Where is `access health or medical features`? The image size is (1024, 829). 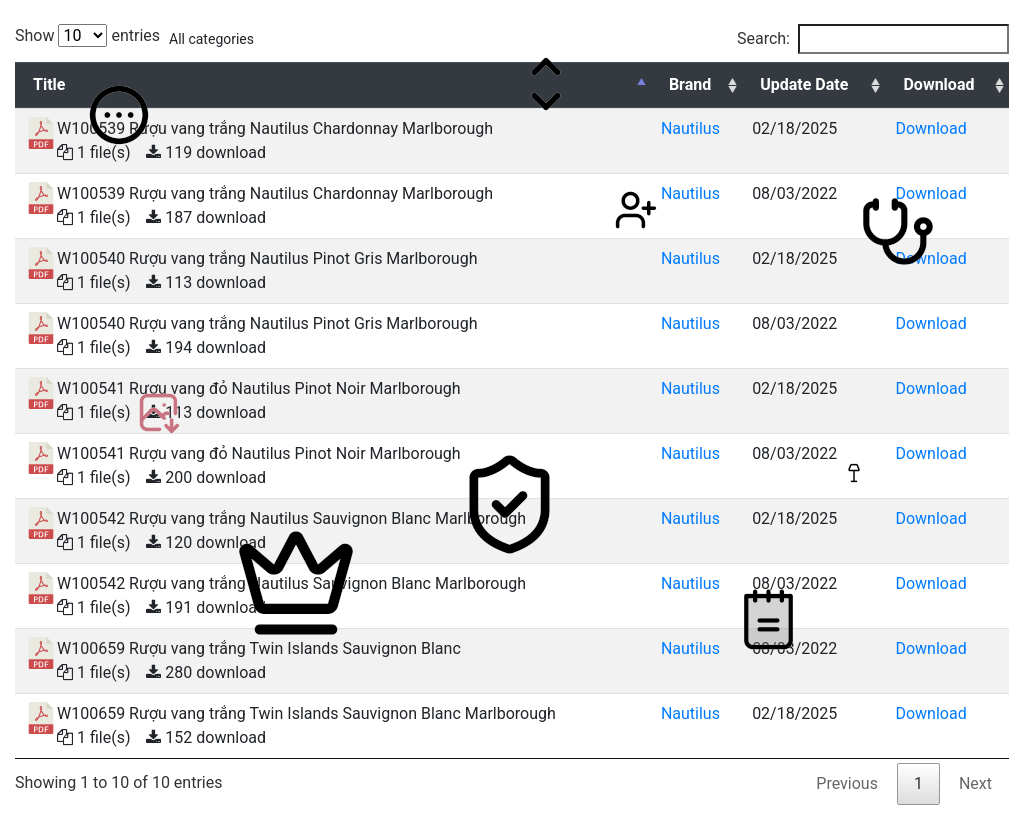 access health or medical features is located at coordinates (898, 233).